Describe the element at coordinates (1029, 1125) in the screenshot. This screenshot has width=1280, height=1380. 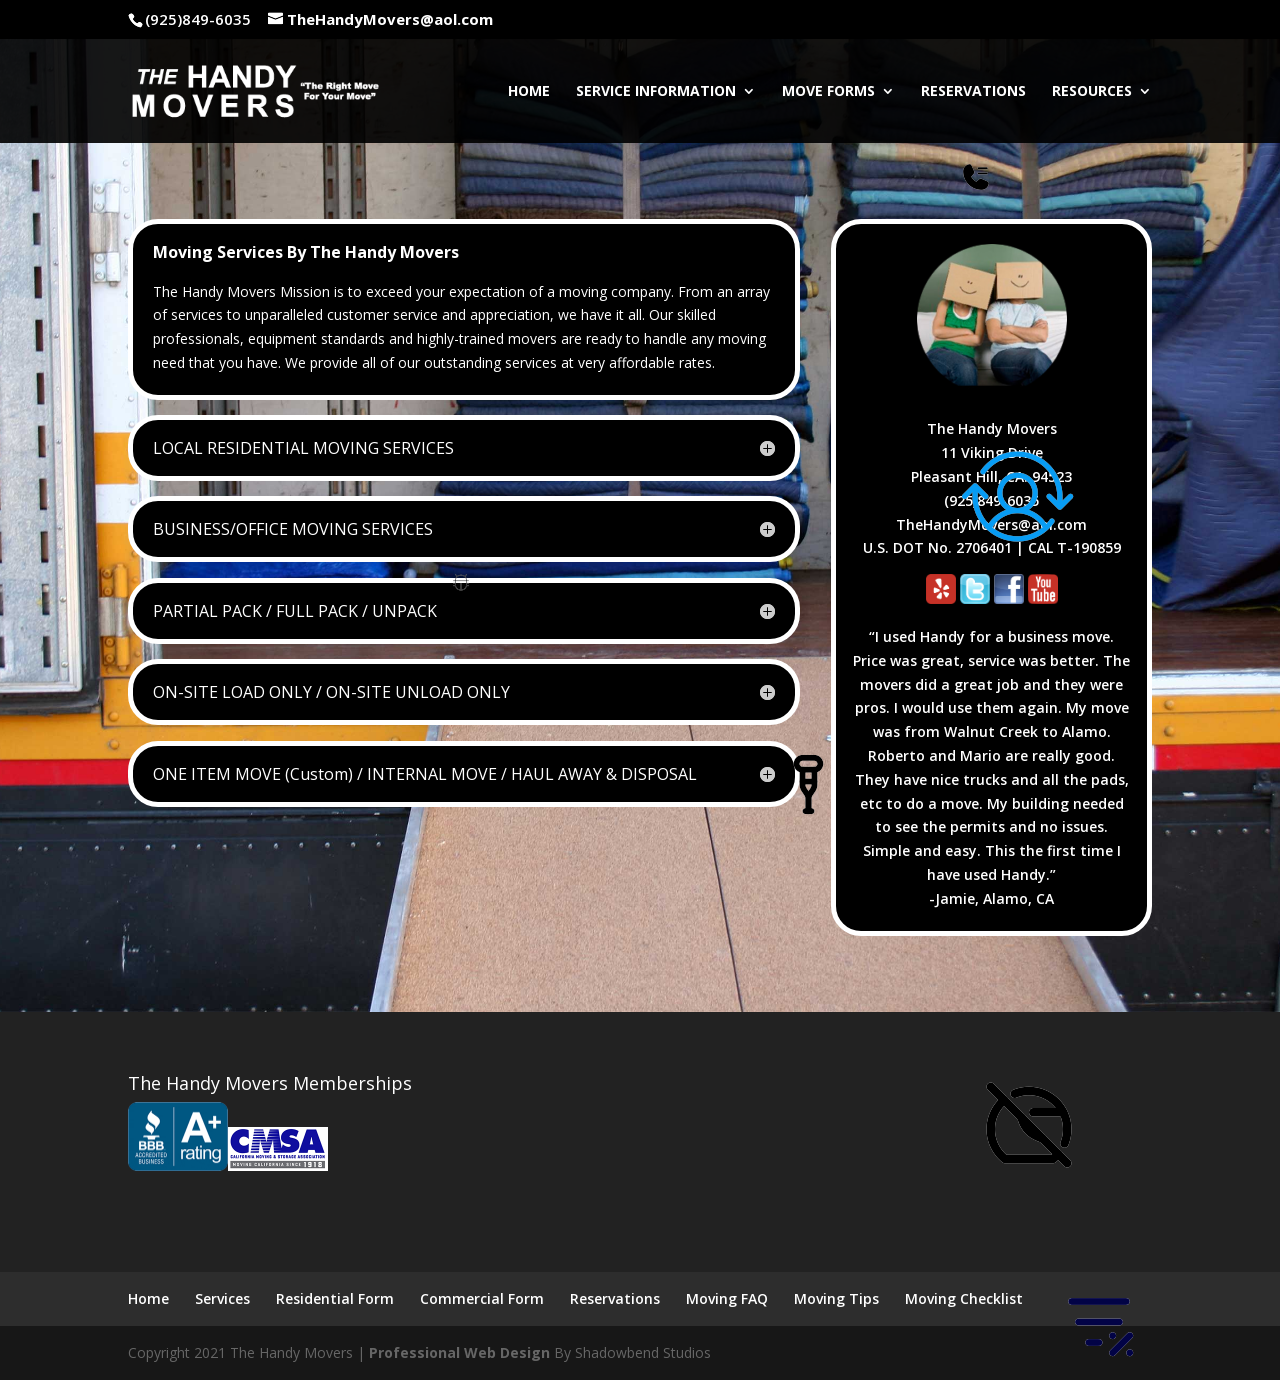
I see `disable safety helmet requirement` at that location.